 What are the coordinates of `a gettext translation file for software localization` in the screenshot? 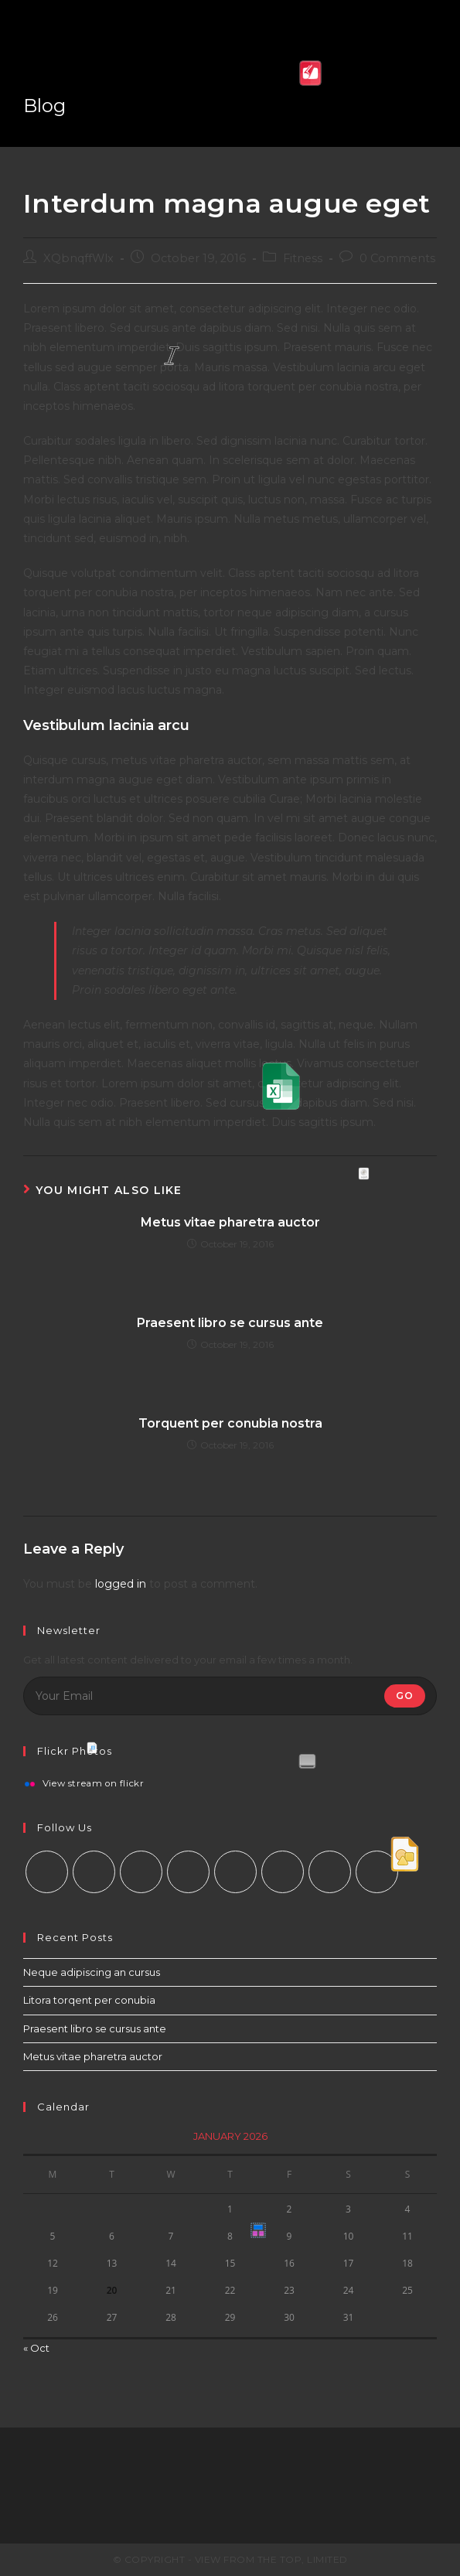 It's located at (92, 1748).